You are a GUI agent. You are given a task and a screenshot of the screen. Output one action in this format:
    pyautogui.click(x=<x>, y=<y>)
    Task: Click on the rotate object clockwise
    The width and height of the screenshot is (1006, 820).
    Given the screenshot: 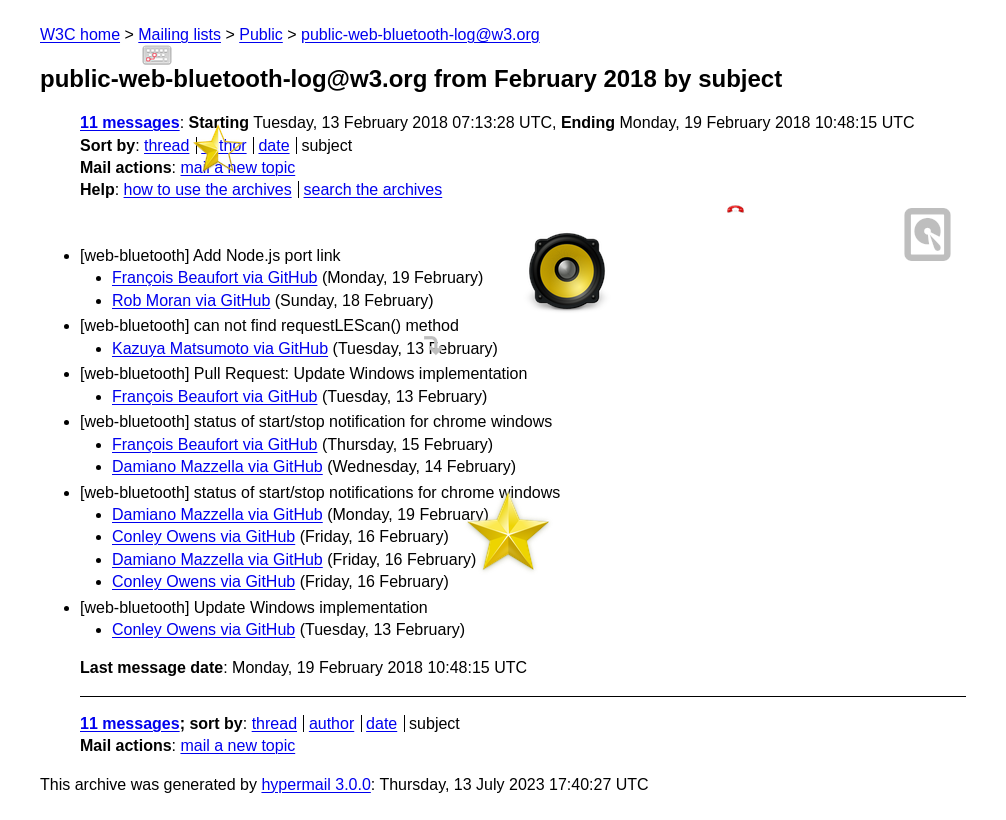 What is the action you would take?
    pyautogui.click(x=432, y=344)
    